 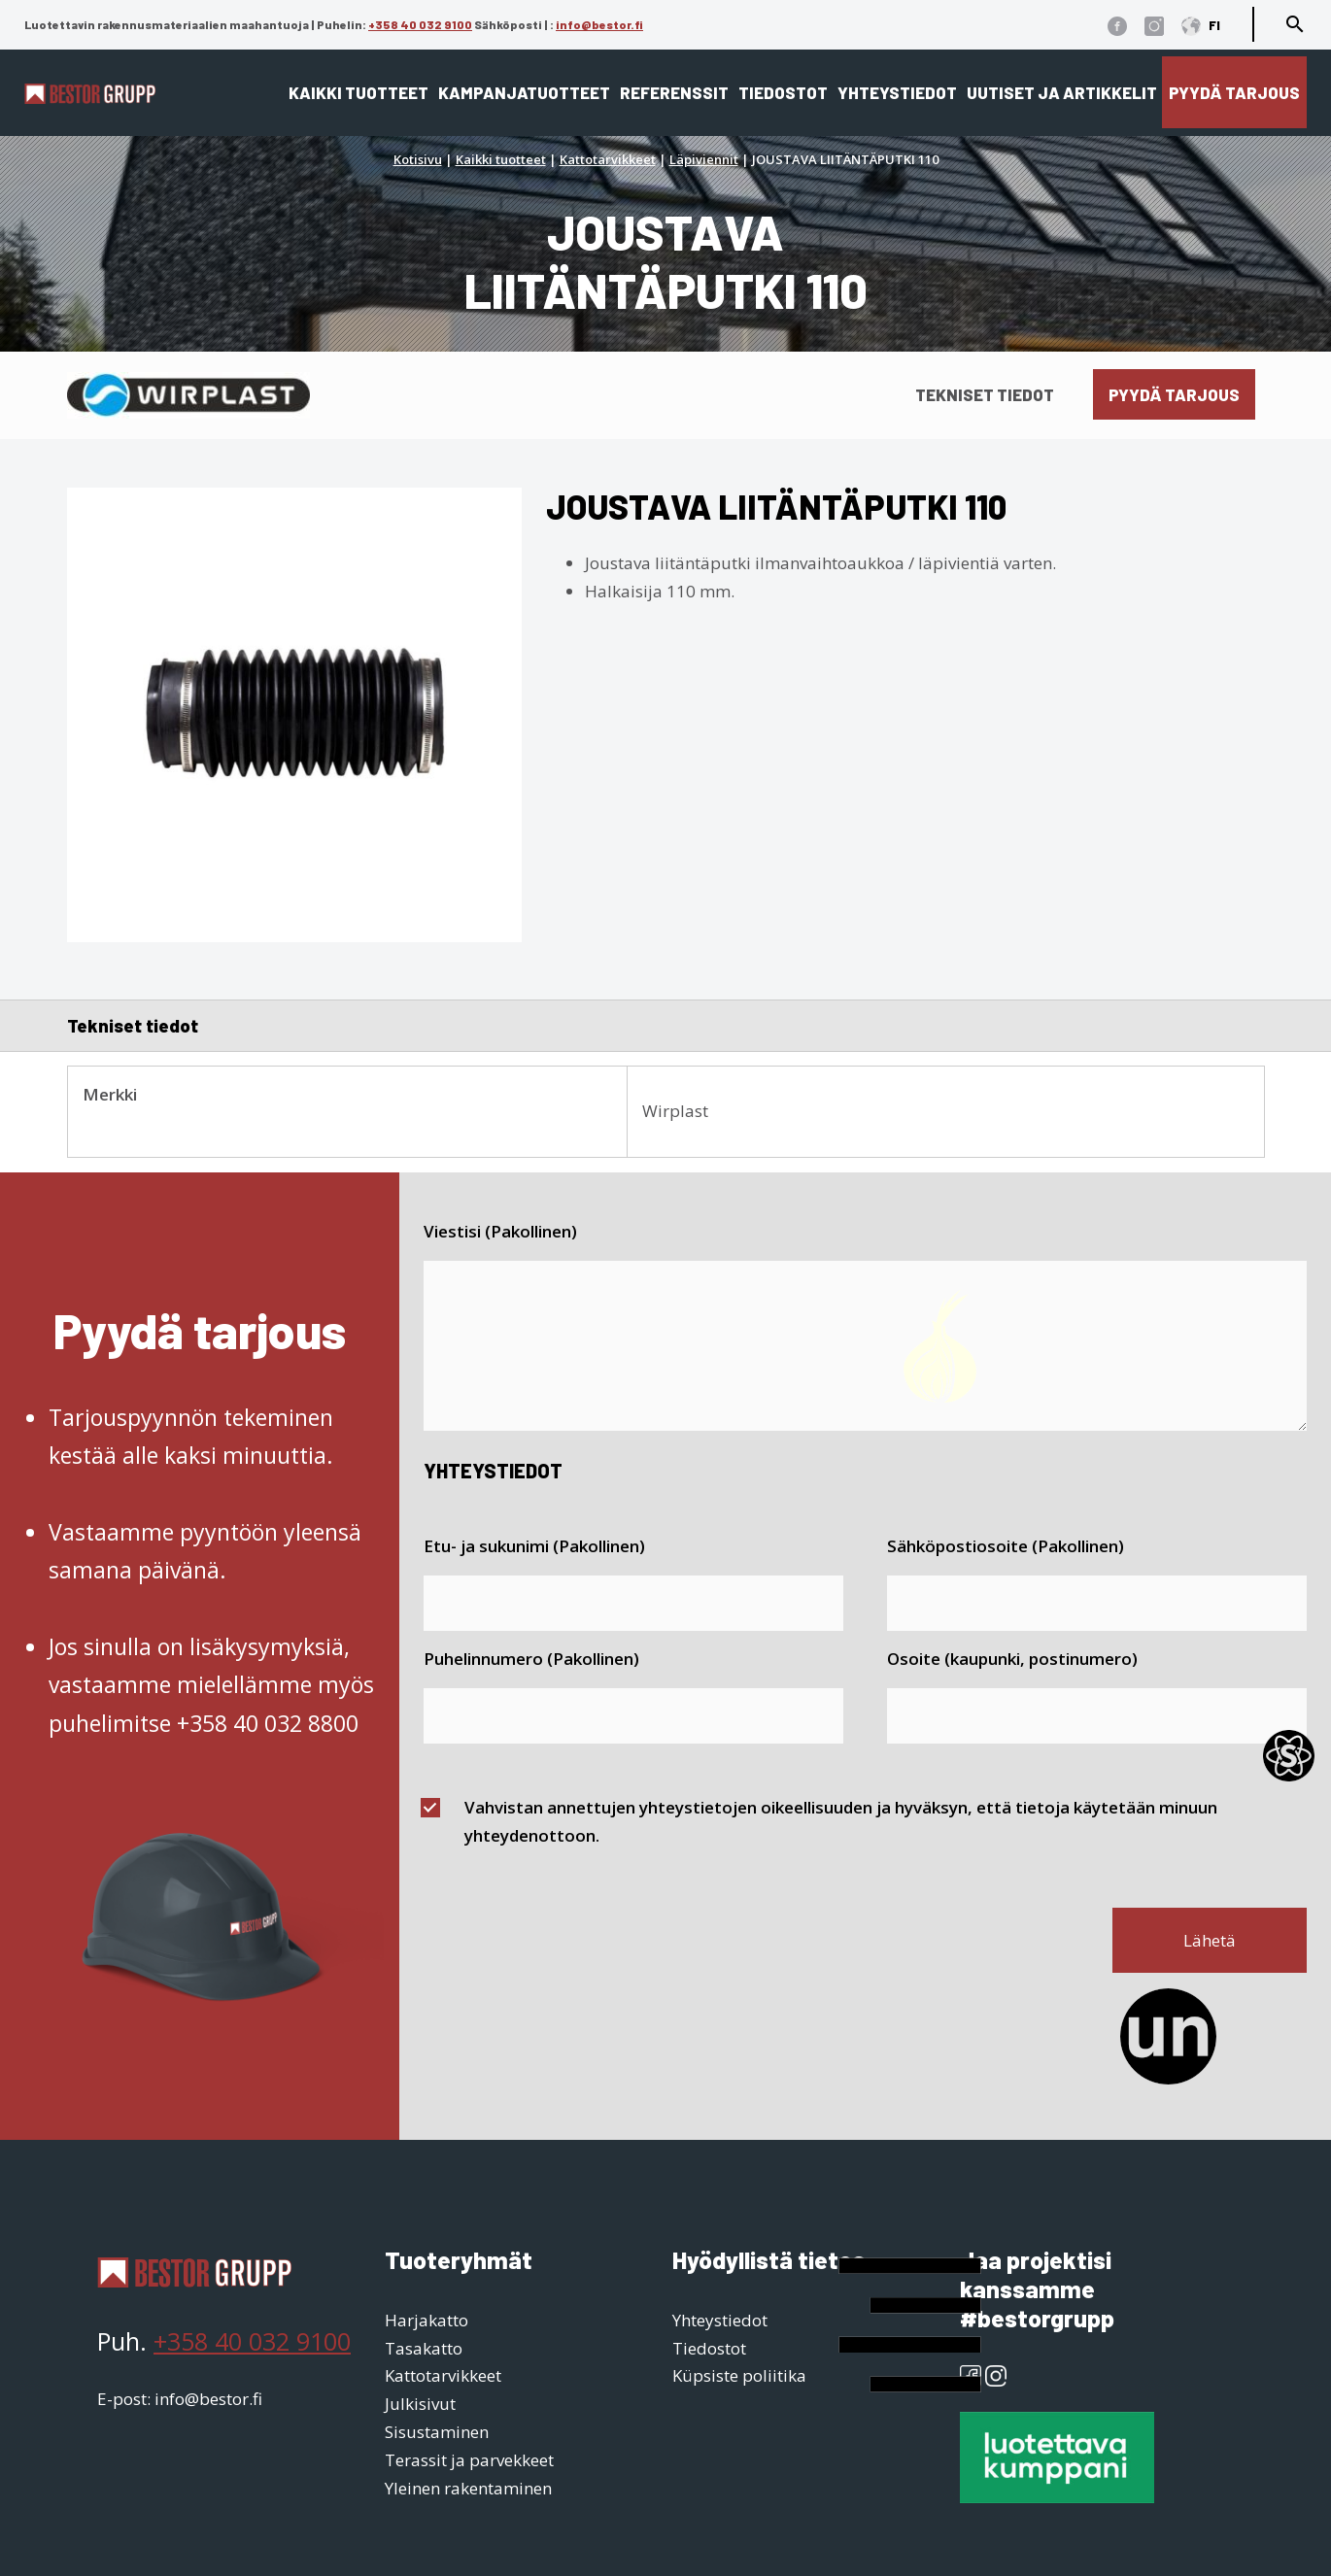 What do you see at coordinates (939, 1345) in the screenshot?
I see `launch the Tor browser for anonymous browsing` at bounding box center [939, 1345].